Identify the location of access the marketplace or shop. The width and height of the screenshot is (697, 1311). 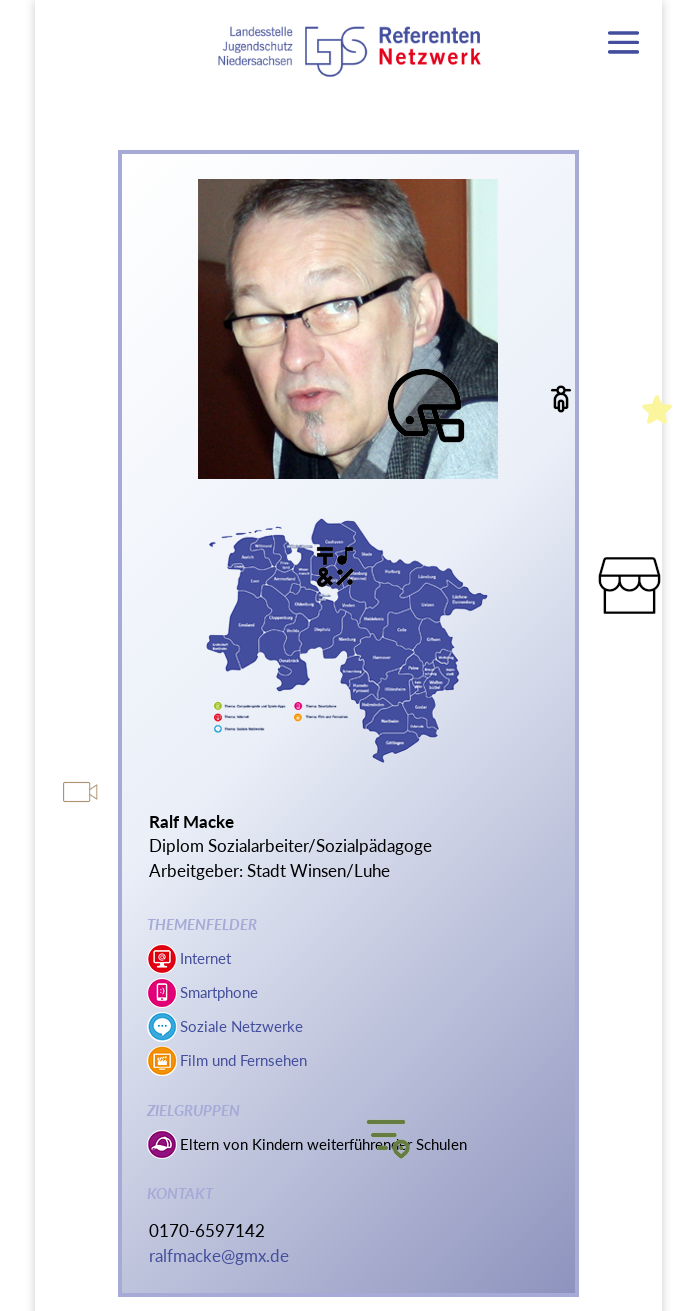
(629, 585).